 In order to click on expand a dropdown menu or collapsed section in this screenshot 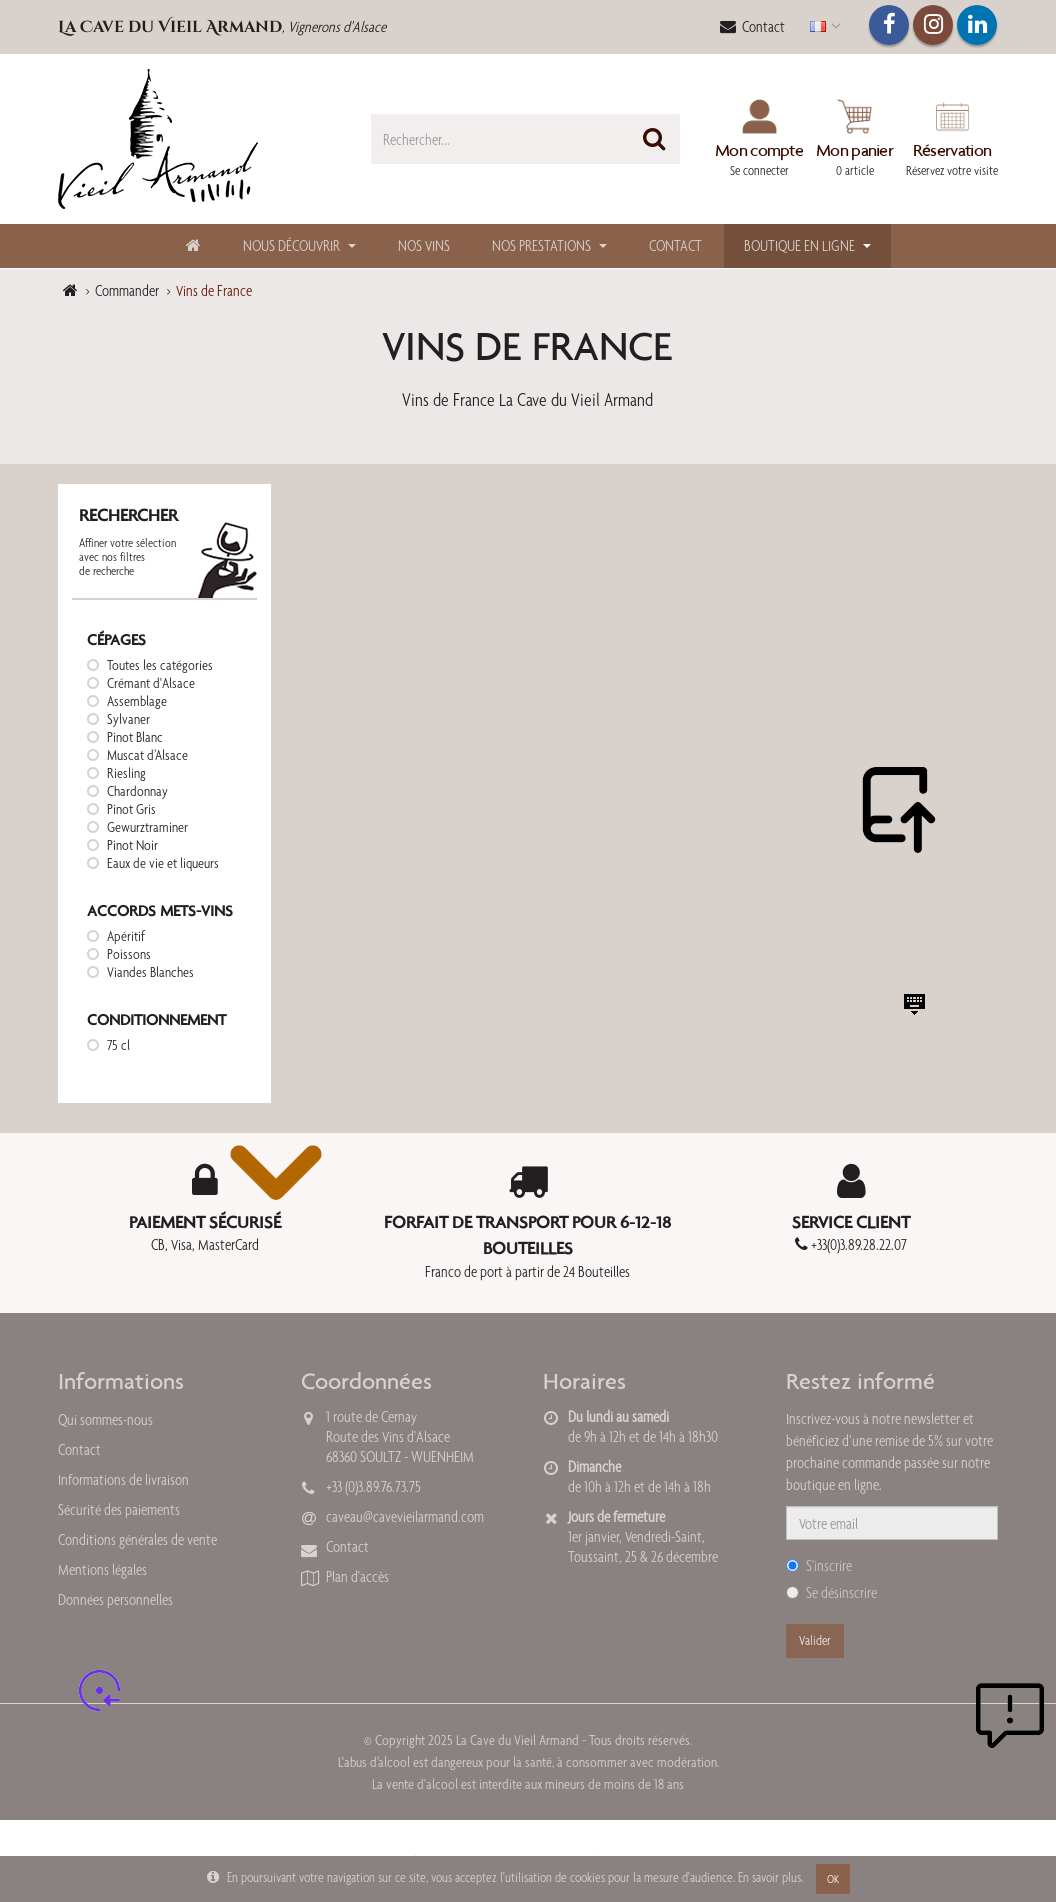, I will do `click(276, 1168)`.